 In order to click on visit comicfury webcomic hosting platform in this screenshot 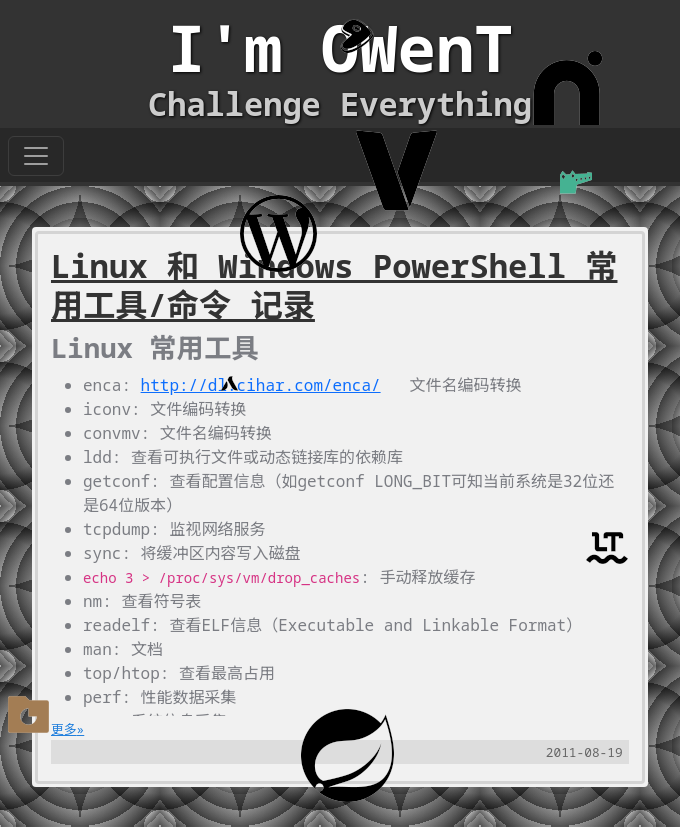, I will do `click(576, 182)`.